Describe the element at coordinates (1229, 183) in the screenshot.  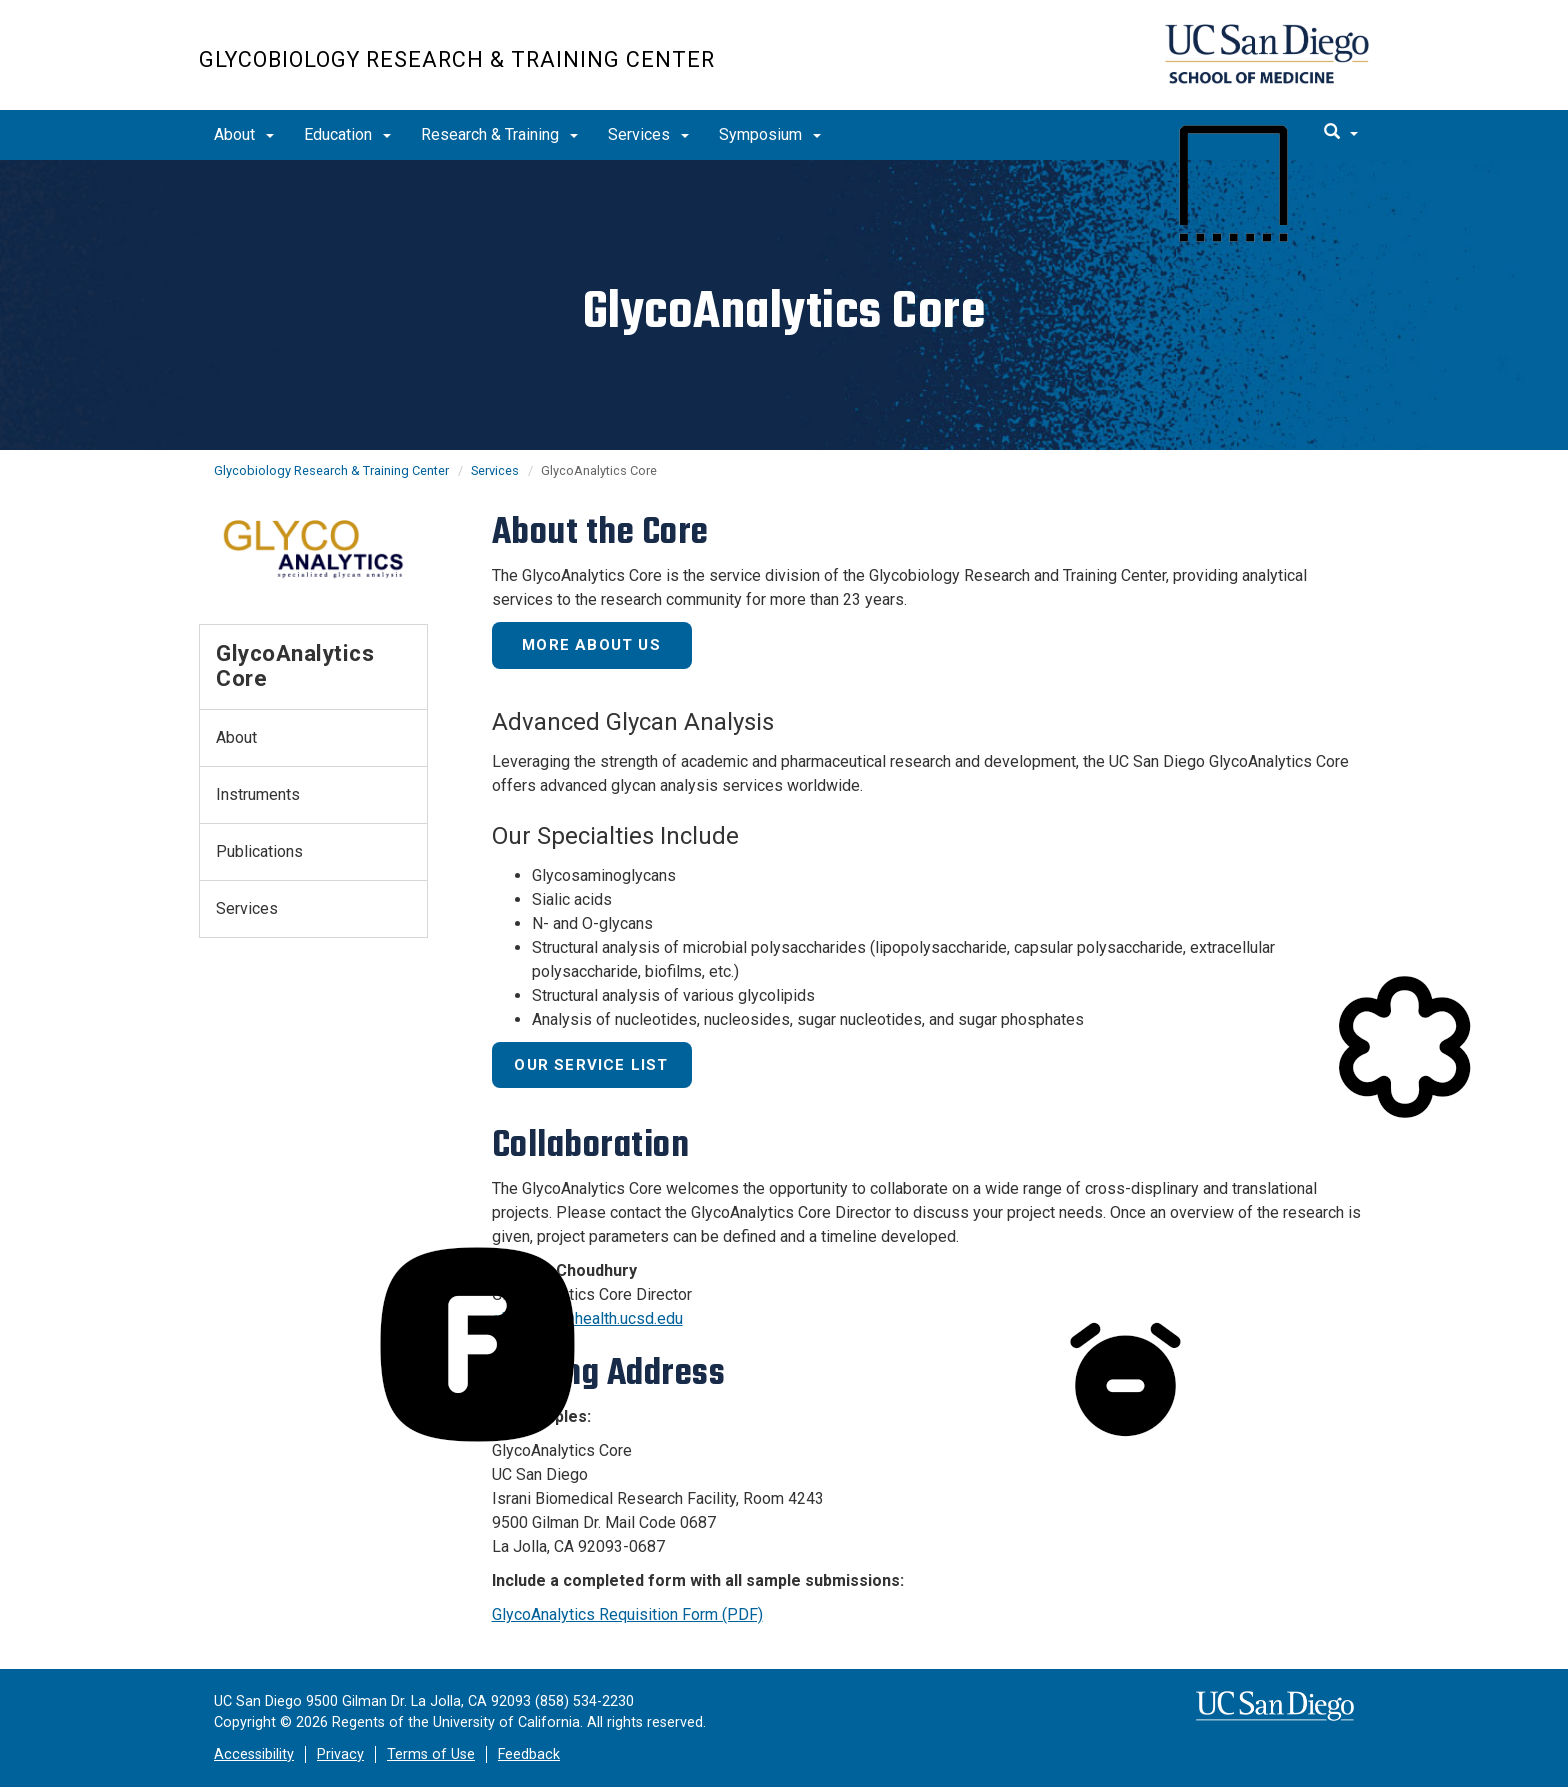
I see `insert a code snippet` at that location.